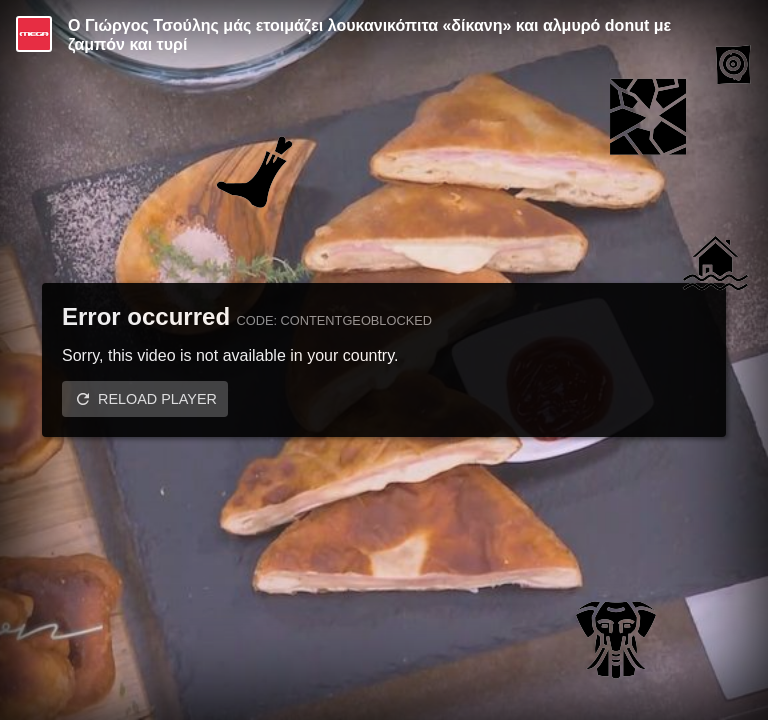 The width and height of the screenshot is (768, 720). I want to click on indicates character injury or damage state, so click(256, 171).